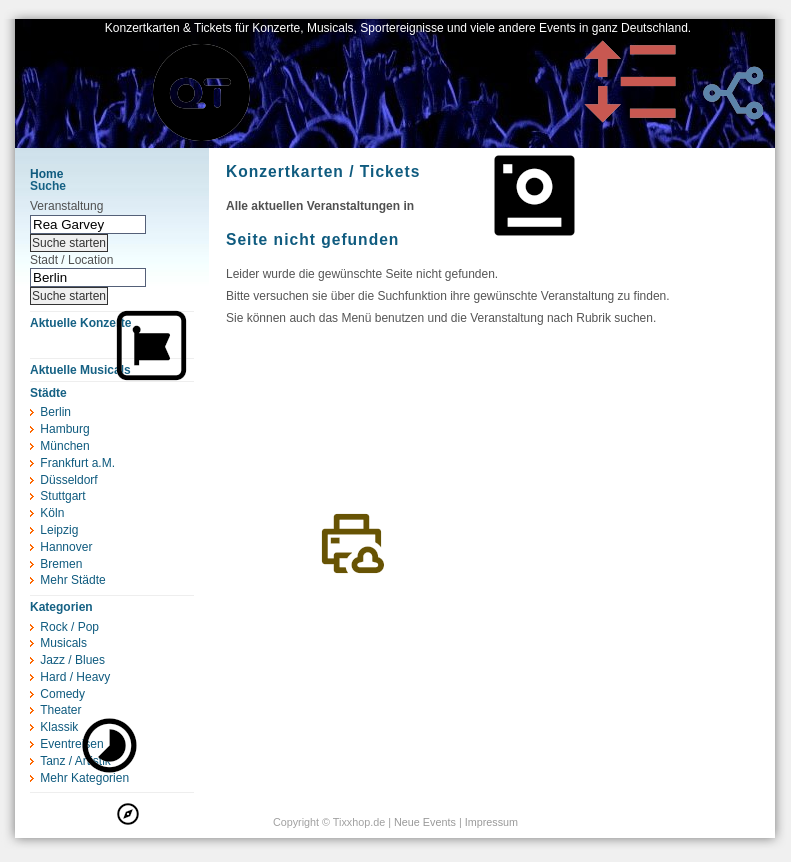 Image resolution: width=791 pixels, height=862 pixels. I want to click on view your StackShare profile, so click(734, 93).